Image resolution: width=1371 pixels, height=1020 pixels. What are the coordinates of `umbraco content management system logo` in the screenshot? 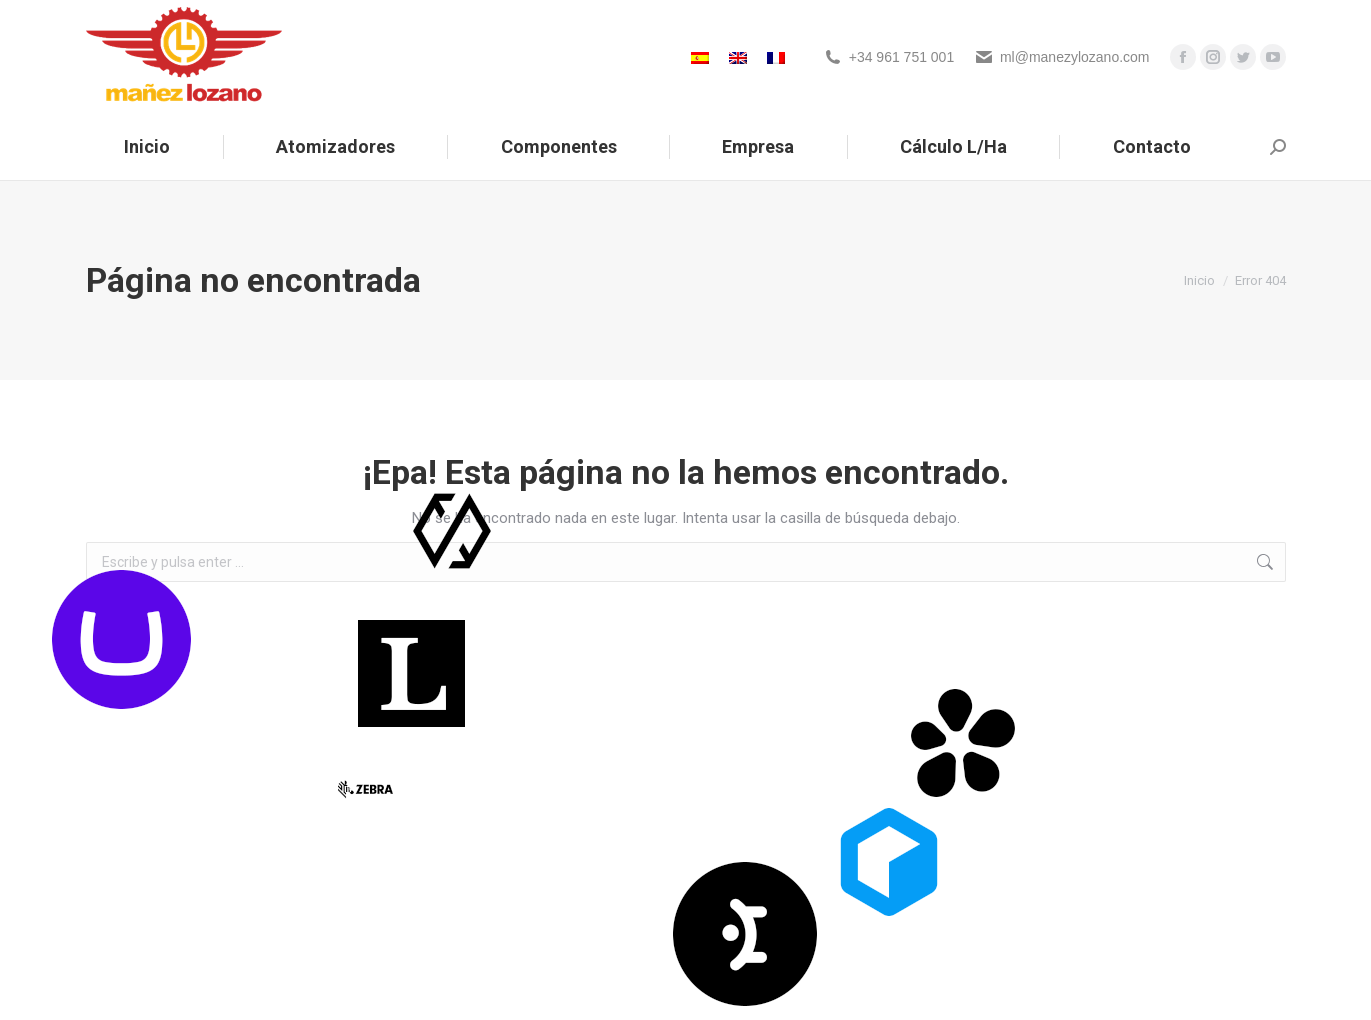 It's located at (121, 639).